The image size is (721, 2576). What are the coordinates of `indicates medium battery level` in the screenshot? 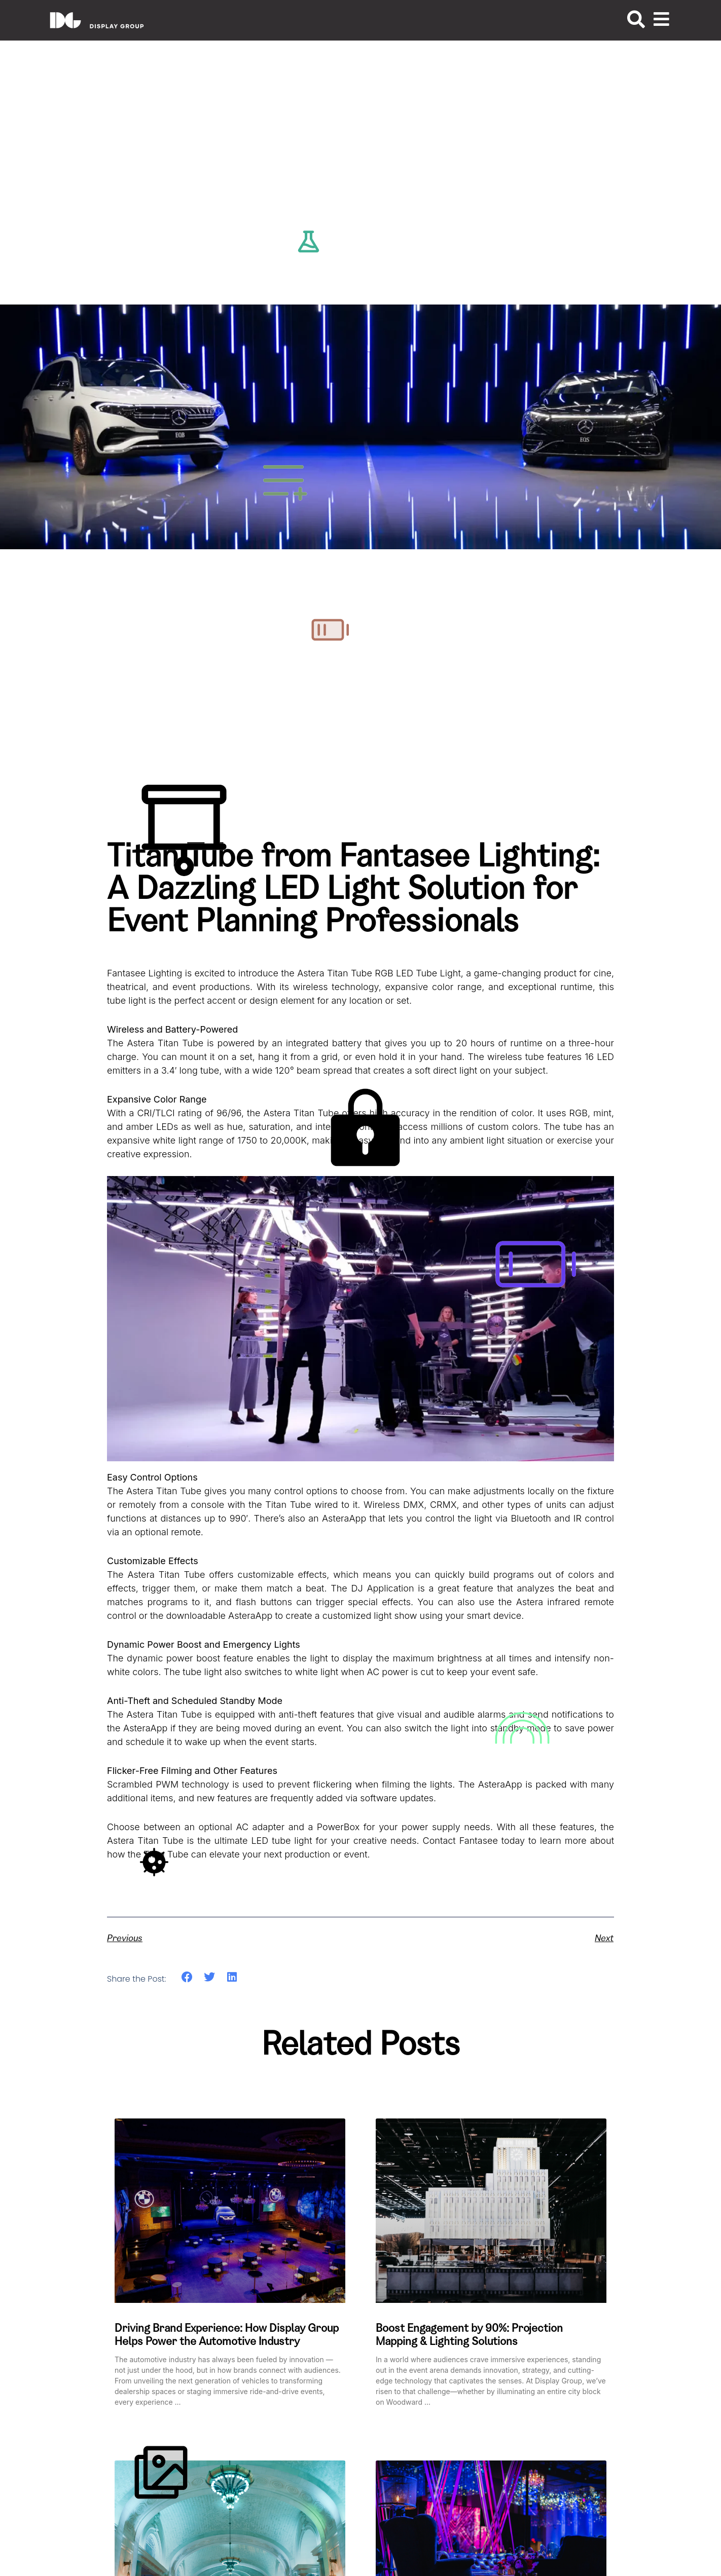 It's located at (330, 630).